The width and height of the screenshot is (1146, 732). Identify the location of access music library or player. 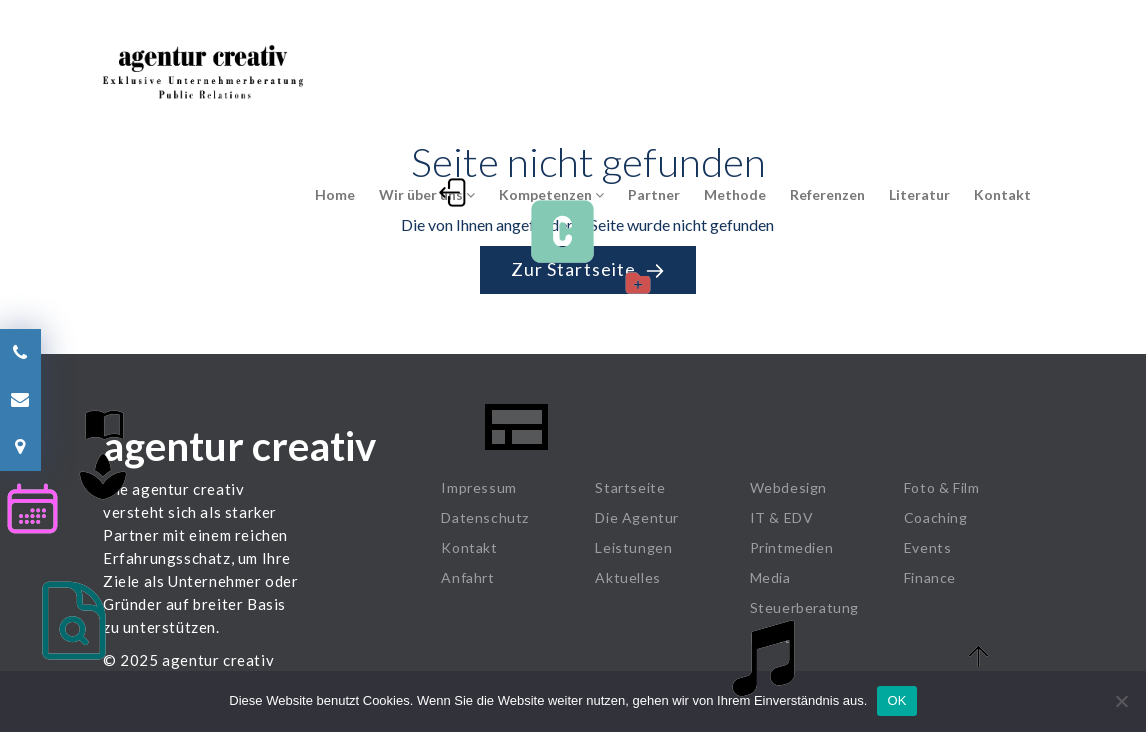
(765, 658).